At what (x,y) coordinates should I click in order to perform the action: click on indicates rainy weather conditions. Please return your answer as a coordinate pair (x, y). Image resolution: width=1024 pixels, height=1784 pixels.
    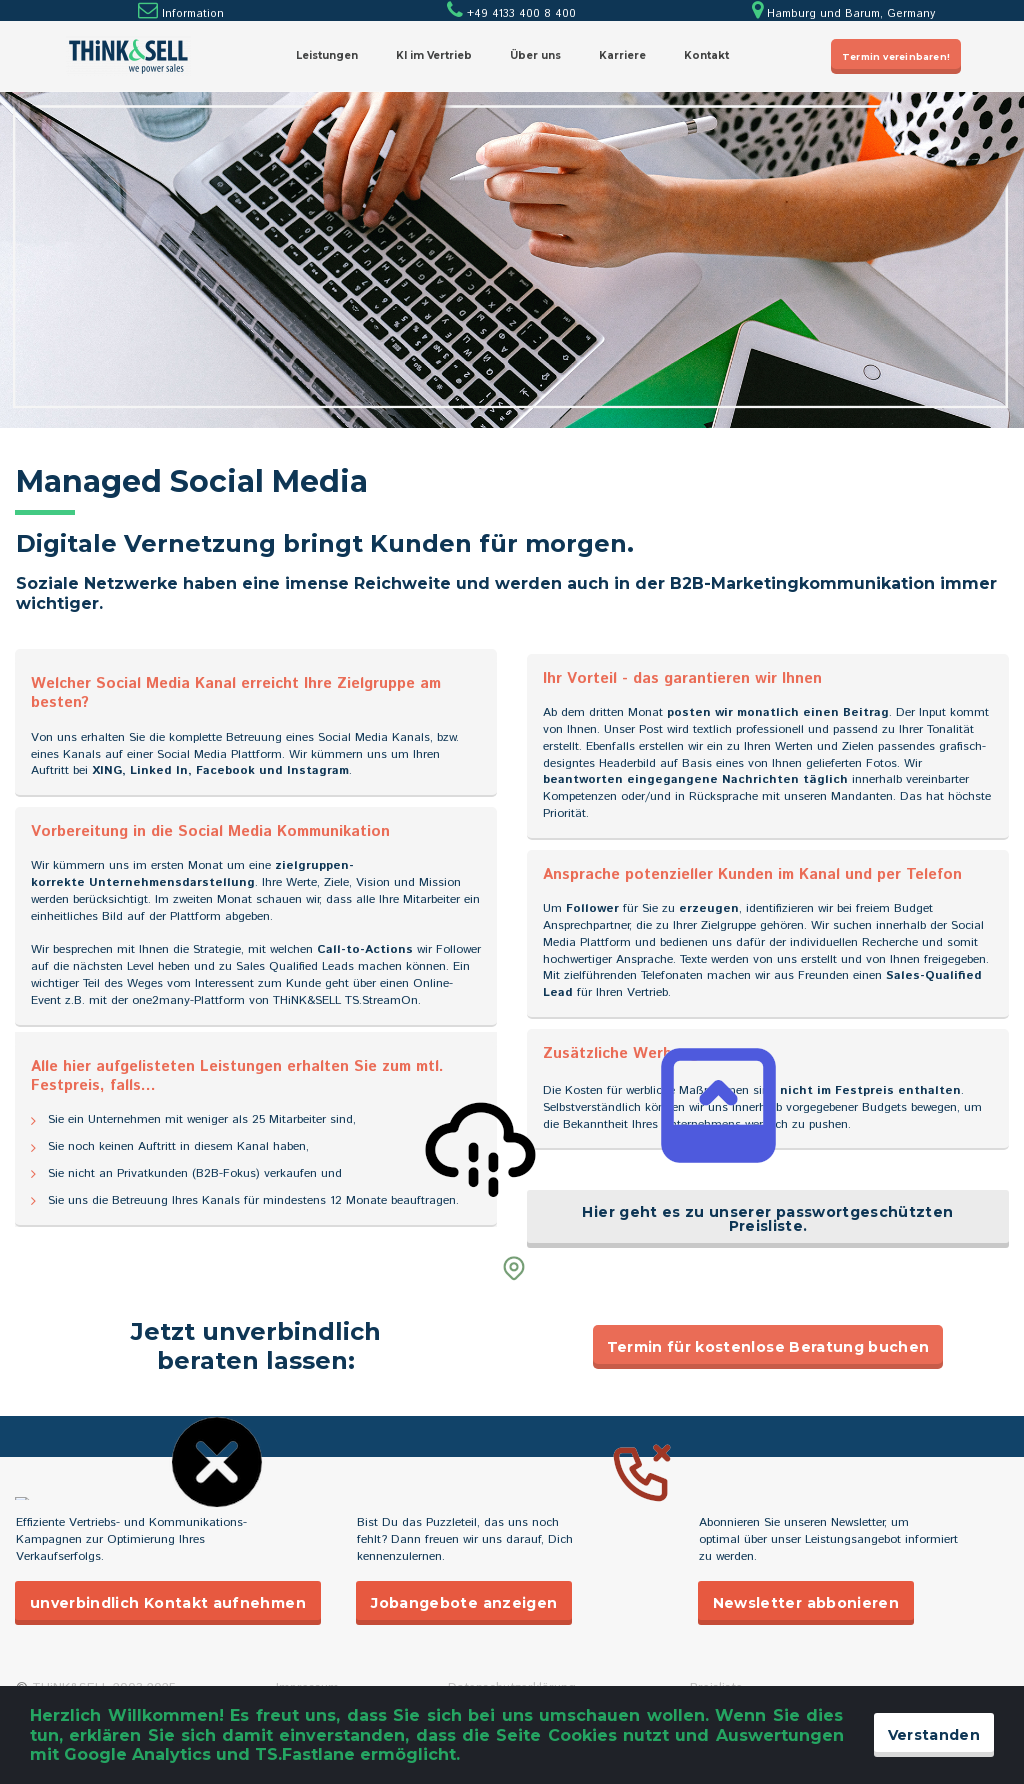
    Looking at the image, I should click on (478, 1142).